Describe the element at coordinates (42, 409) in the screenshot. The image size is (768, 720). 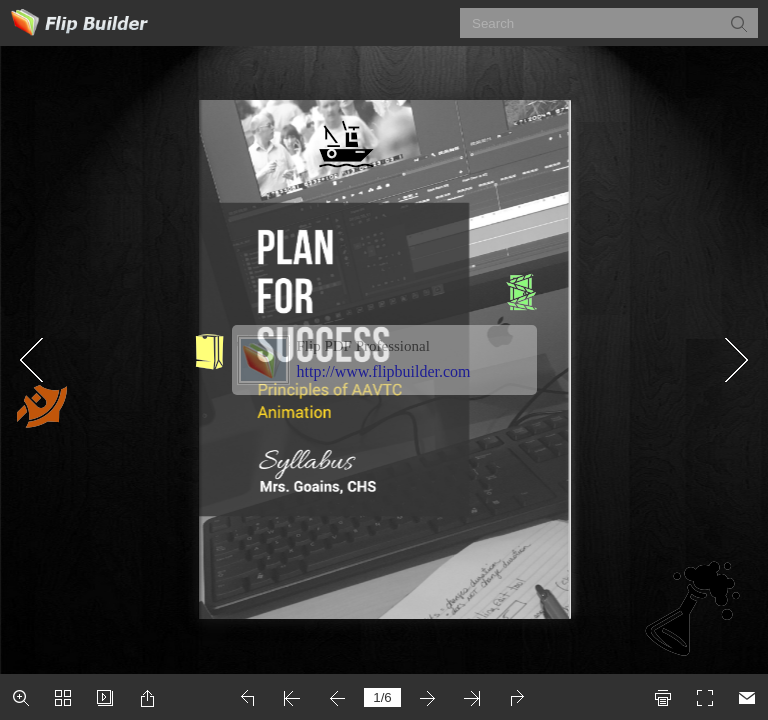
I see `select halberd weapon in game inventory` at that location.